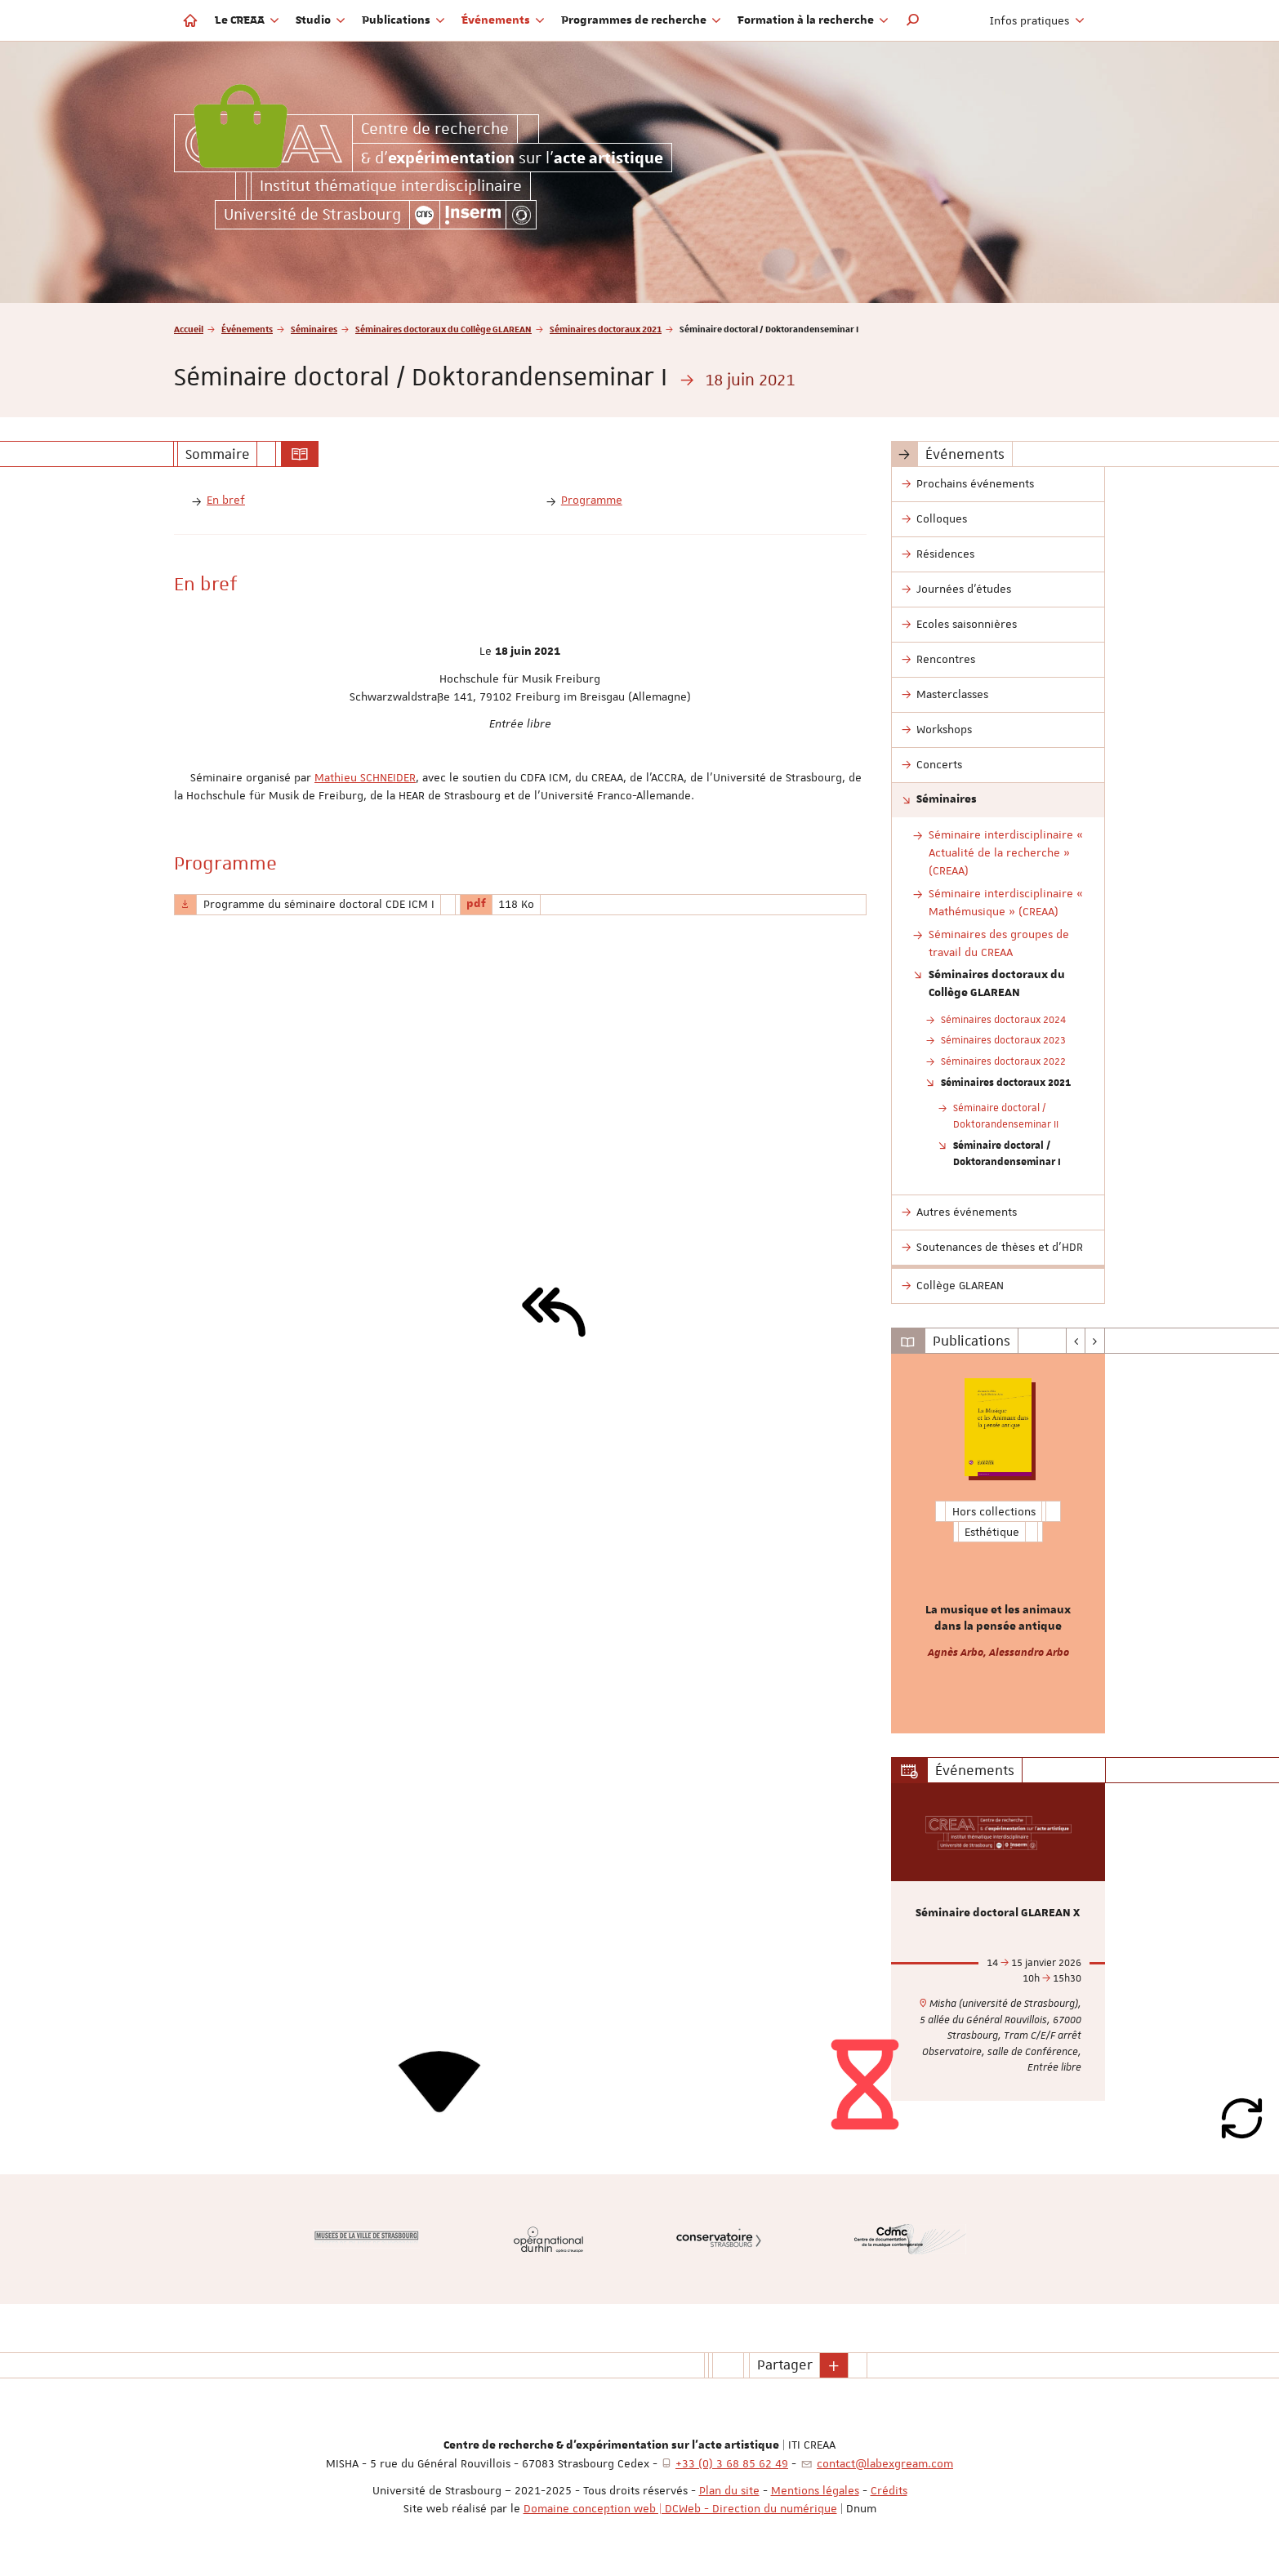  What do you see at coordinates (1241, 2118) in the screenshot?
I see `refresh or reload content` at bounding box center [1241, 2118].